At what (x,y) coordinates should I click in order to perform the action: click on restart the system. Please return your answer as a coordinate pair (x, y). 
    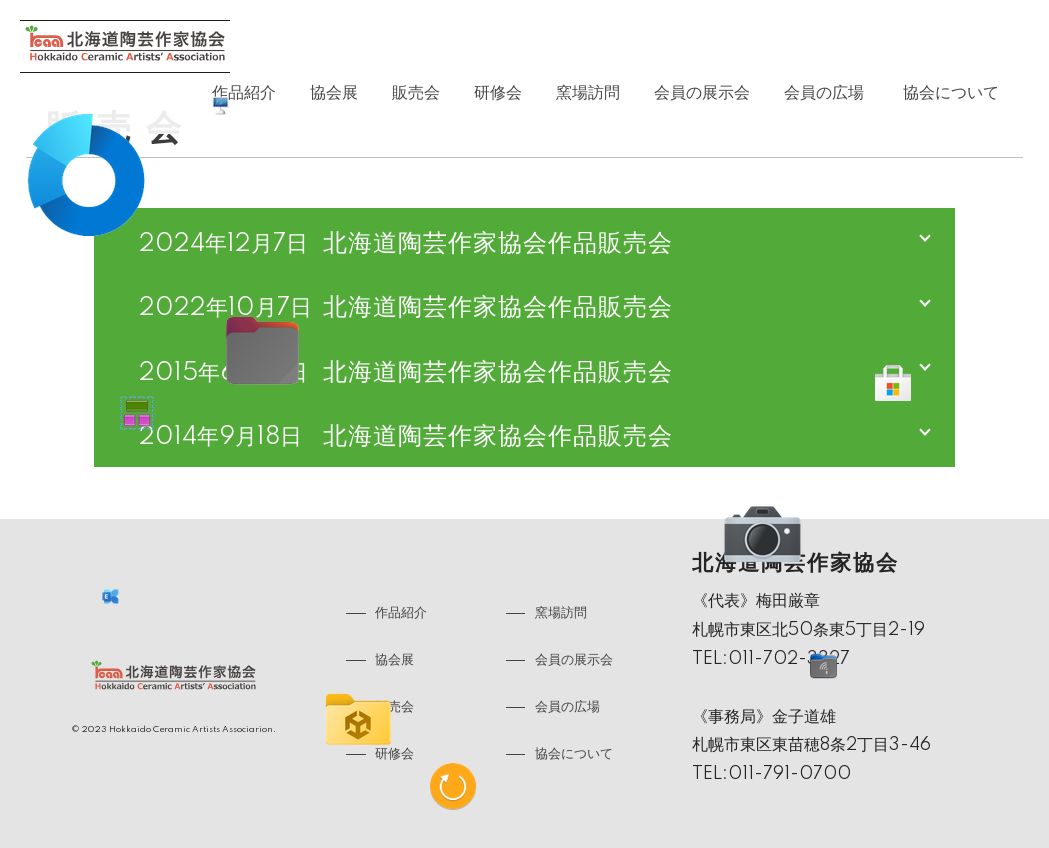
    Looking at the image, I should click on (453, 786).